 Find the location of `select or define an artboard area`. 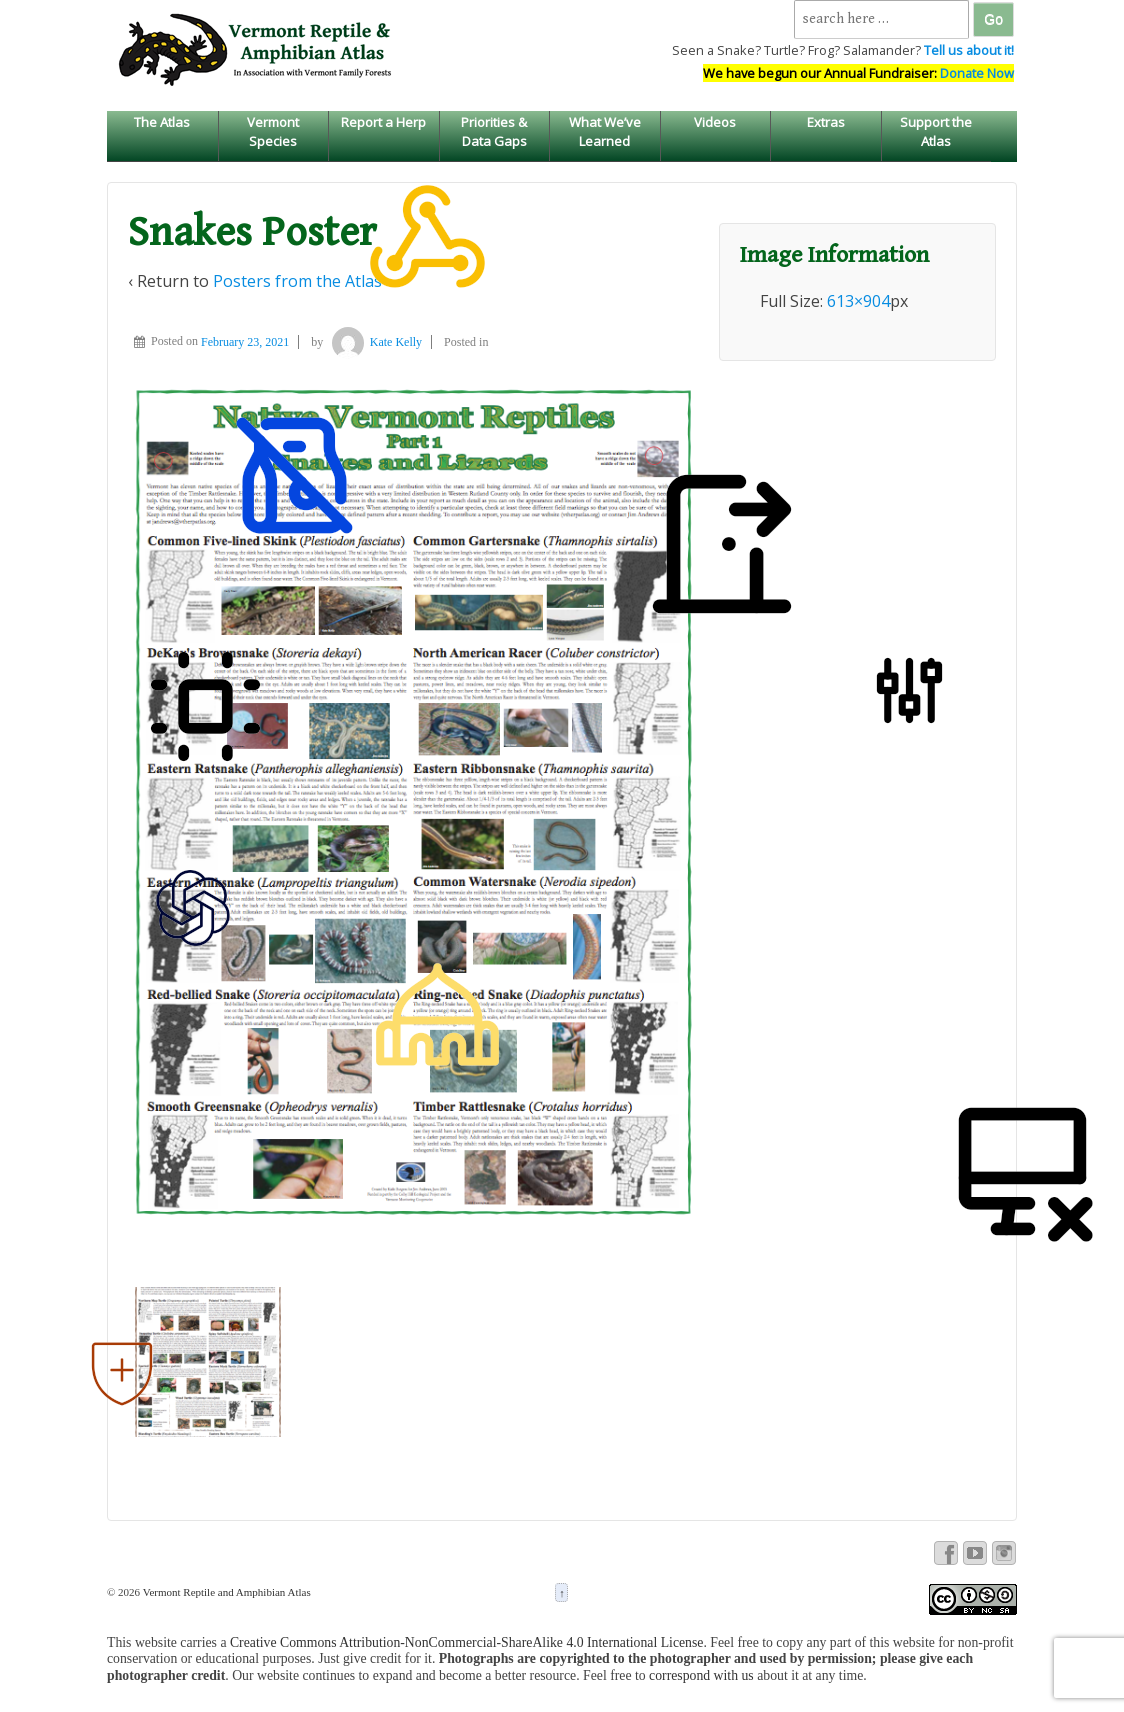

select or define an artboard area is located at coordinates (205, 706).